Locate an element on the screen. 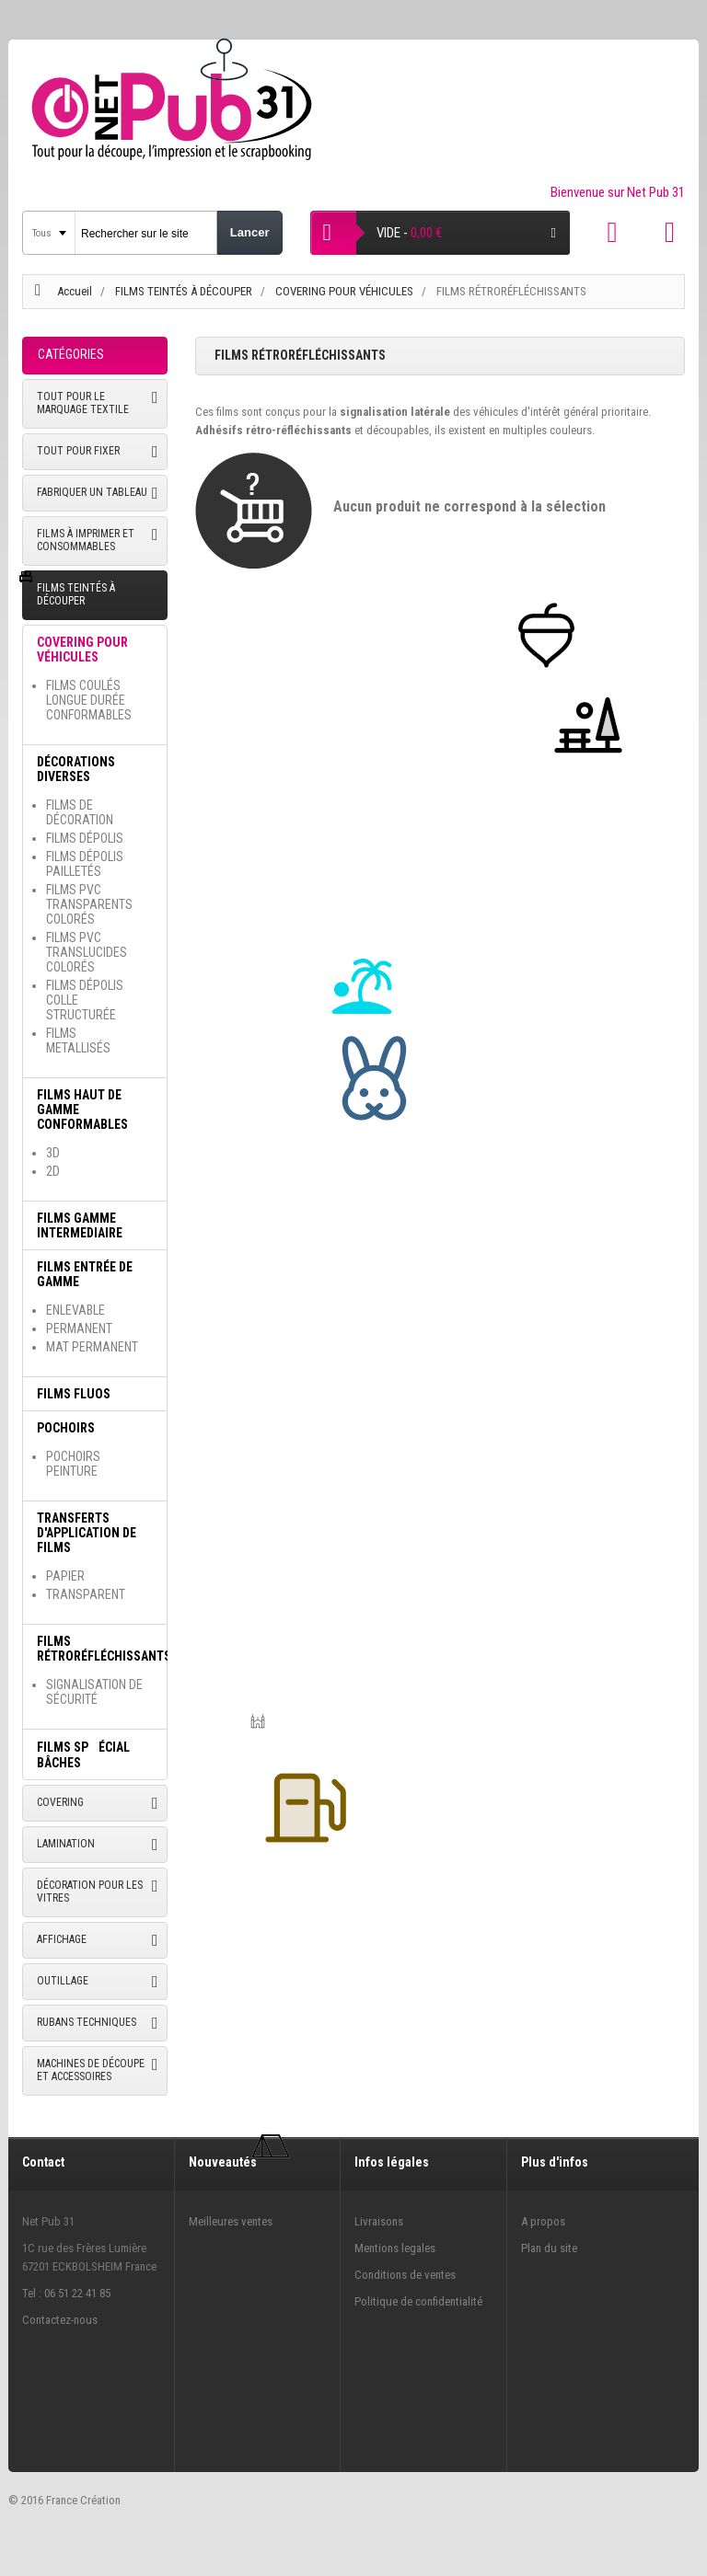 The image size is (707, 2576). find nearby gas stations is located at coordinates (303, 1808).